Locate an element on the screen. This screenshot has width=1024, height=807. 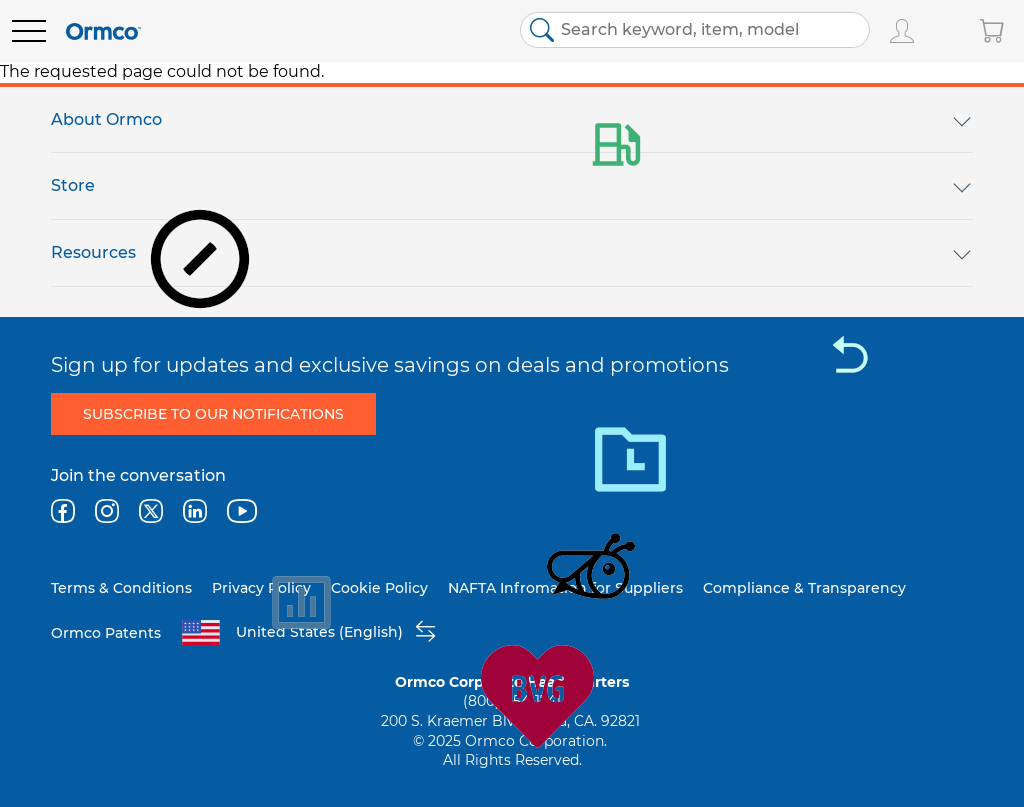
open the Honeygain app is located at coordinates (591, 566).